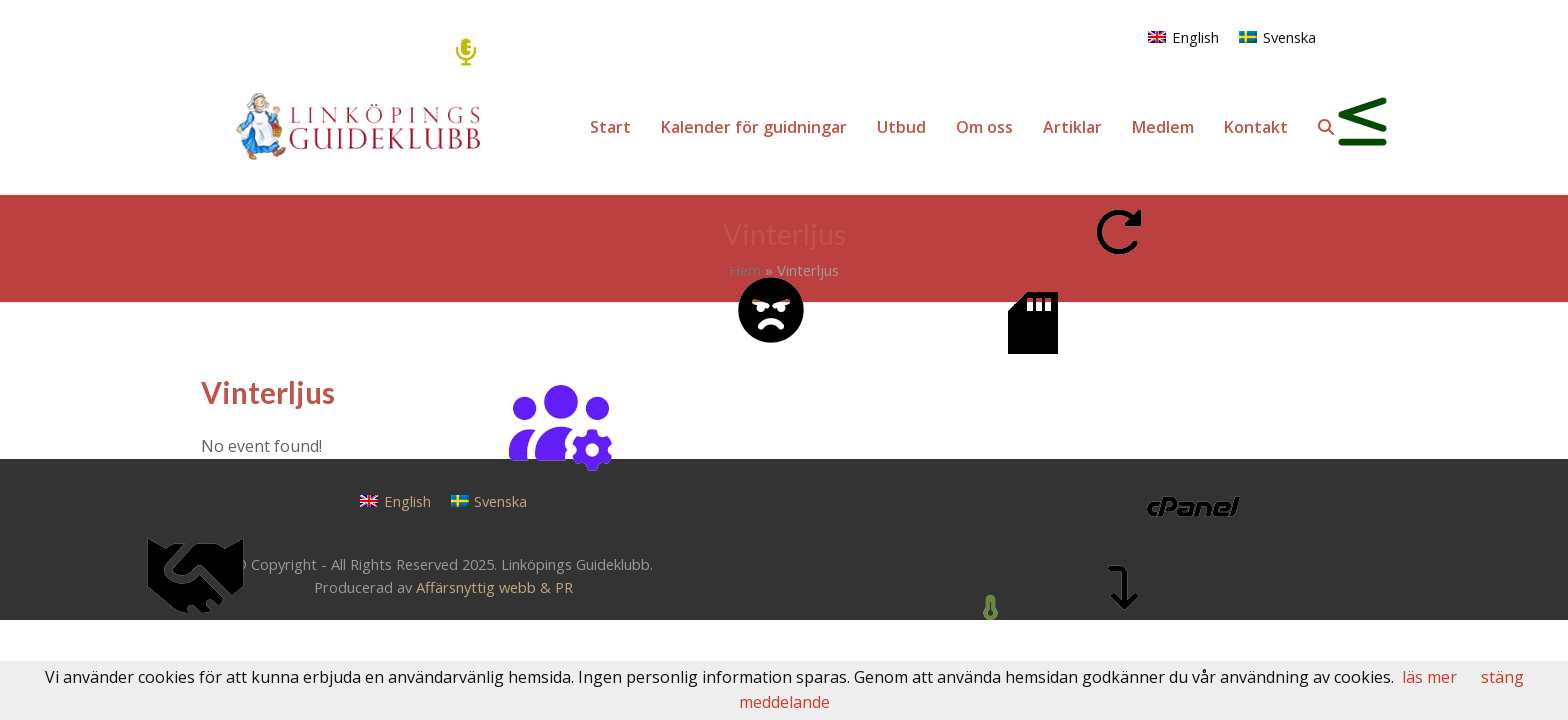 This screenshot has width=1568, height=720. Describe the element at coordinates (1362, 121) in the screenshot. I see `less than or equal to comparison operator` at that location.